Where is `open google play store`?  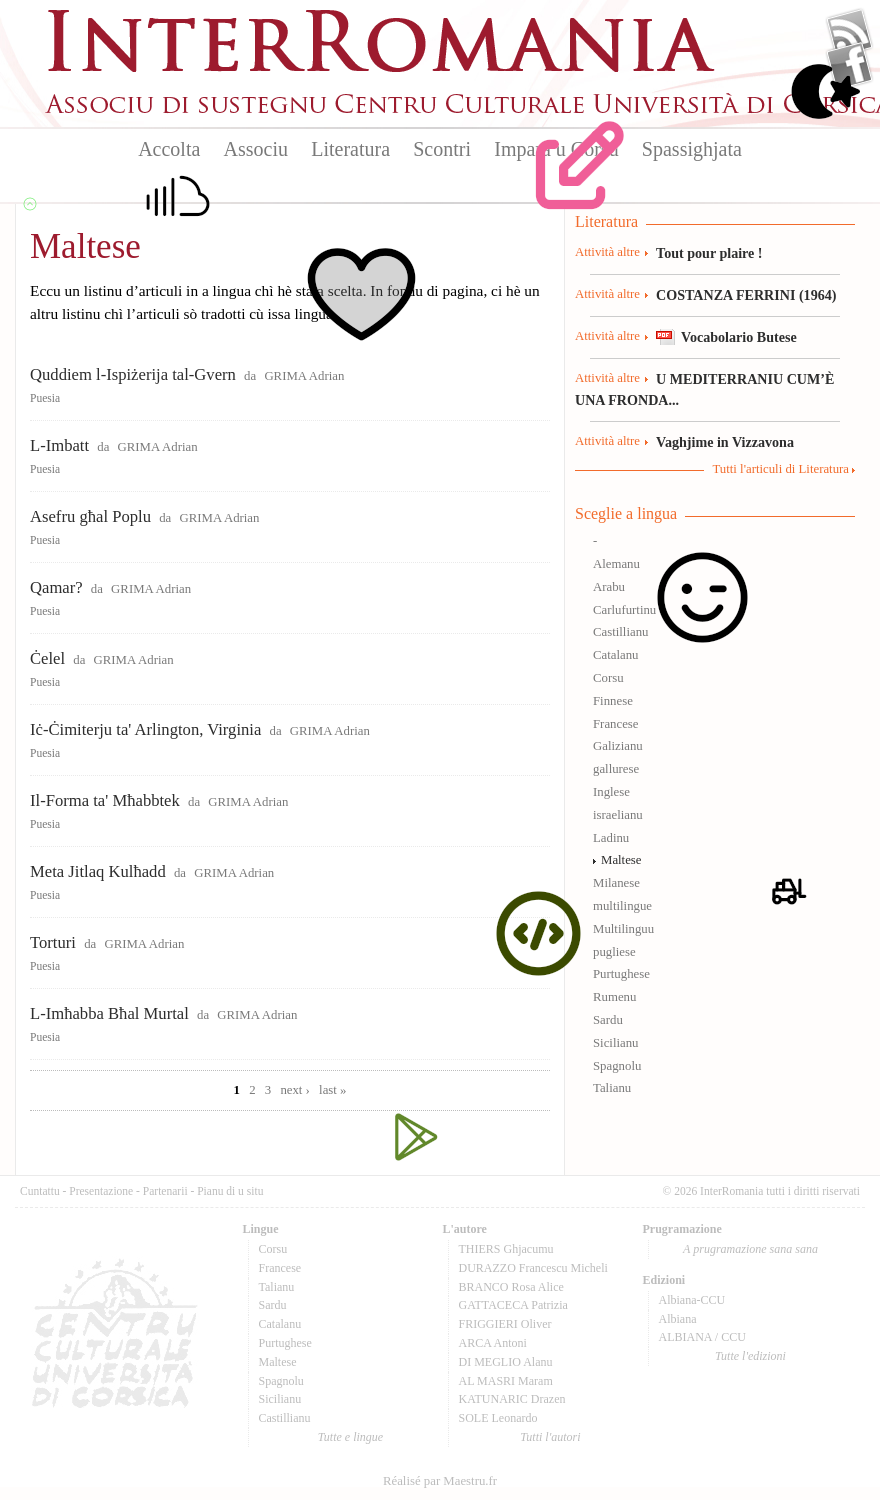
open google play store is located at coordinates (412, 1137).